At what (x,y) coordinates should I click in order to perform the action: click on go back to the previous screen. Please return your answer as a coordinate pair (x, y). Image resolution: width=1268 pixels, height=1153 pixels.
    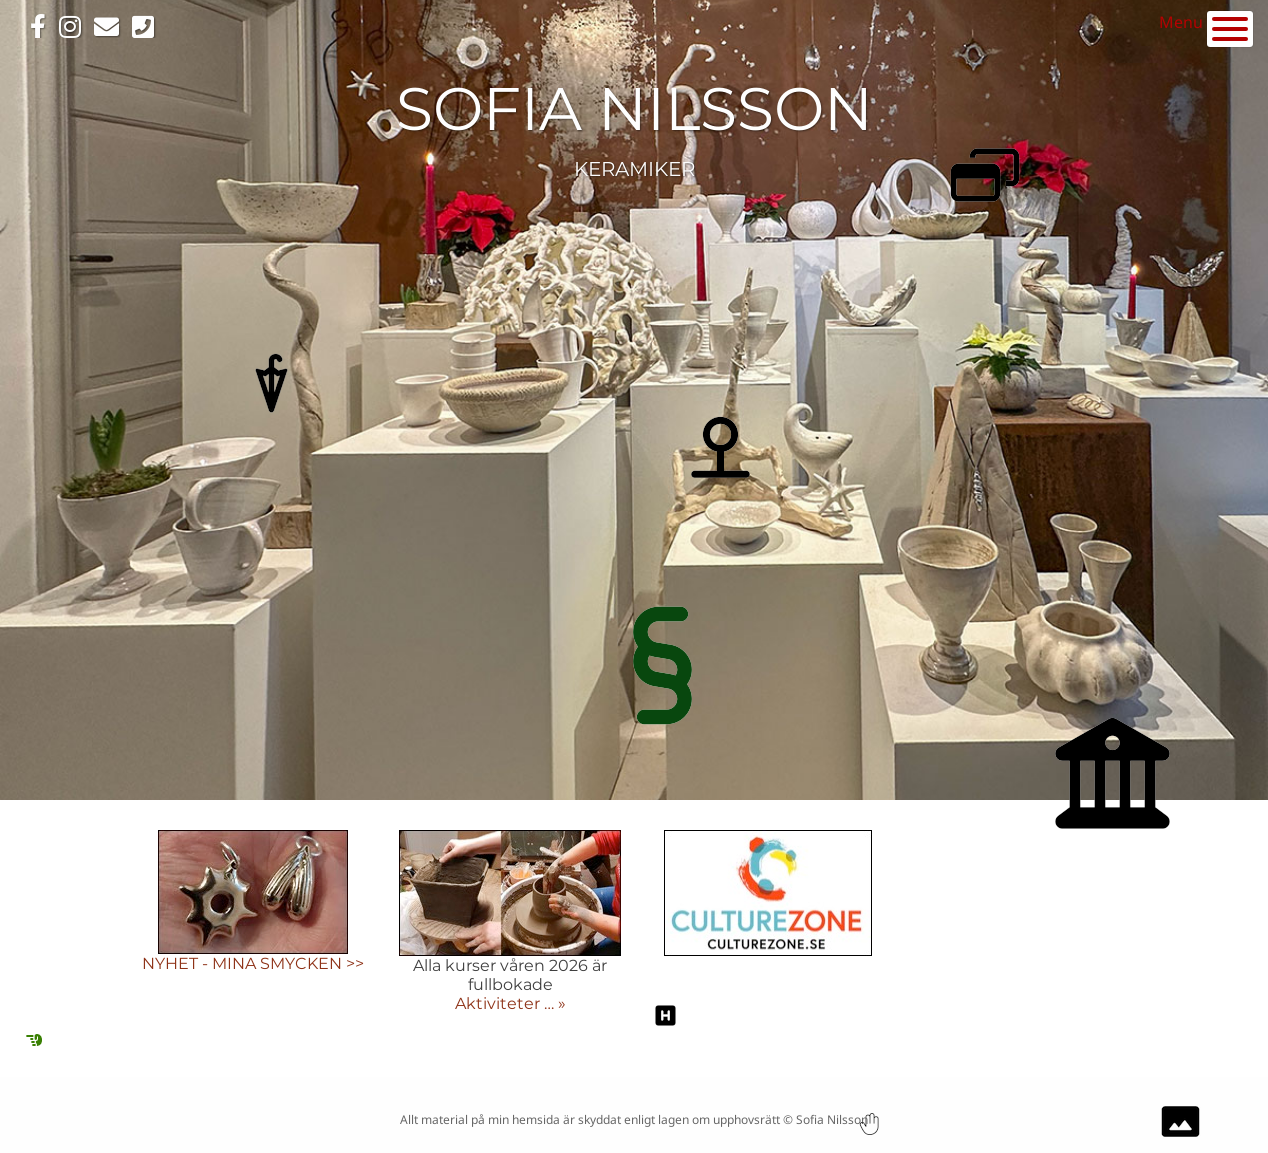
    Looking at the image, I should click on (34, 1040).